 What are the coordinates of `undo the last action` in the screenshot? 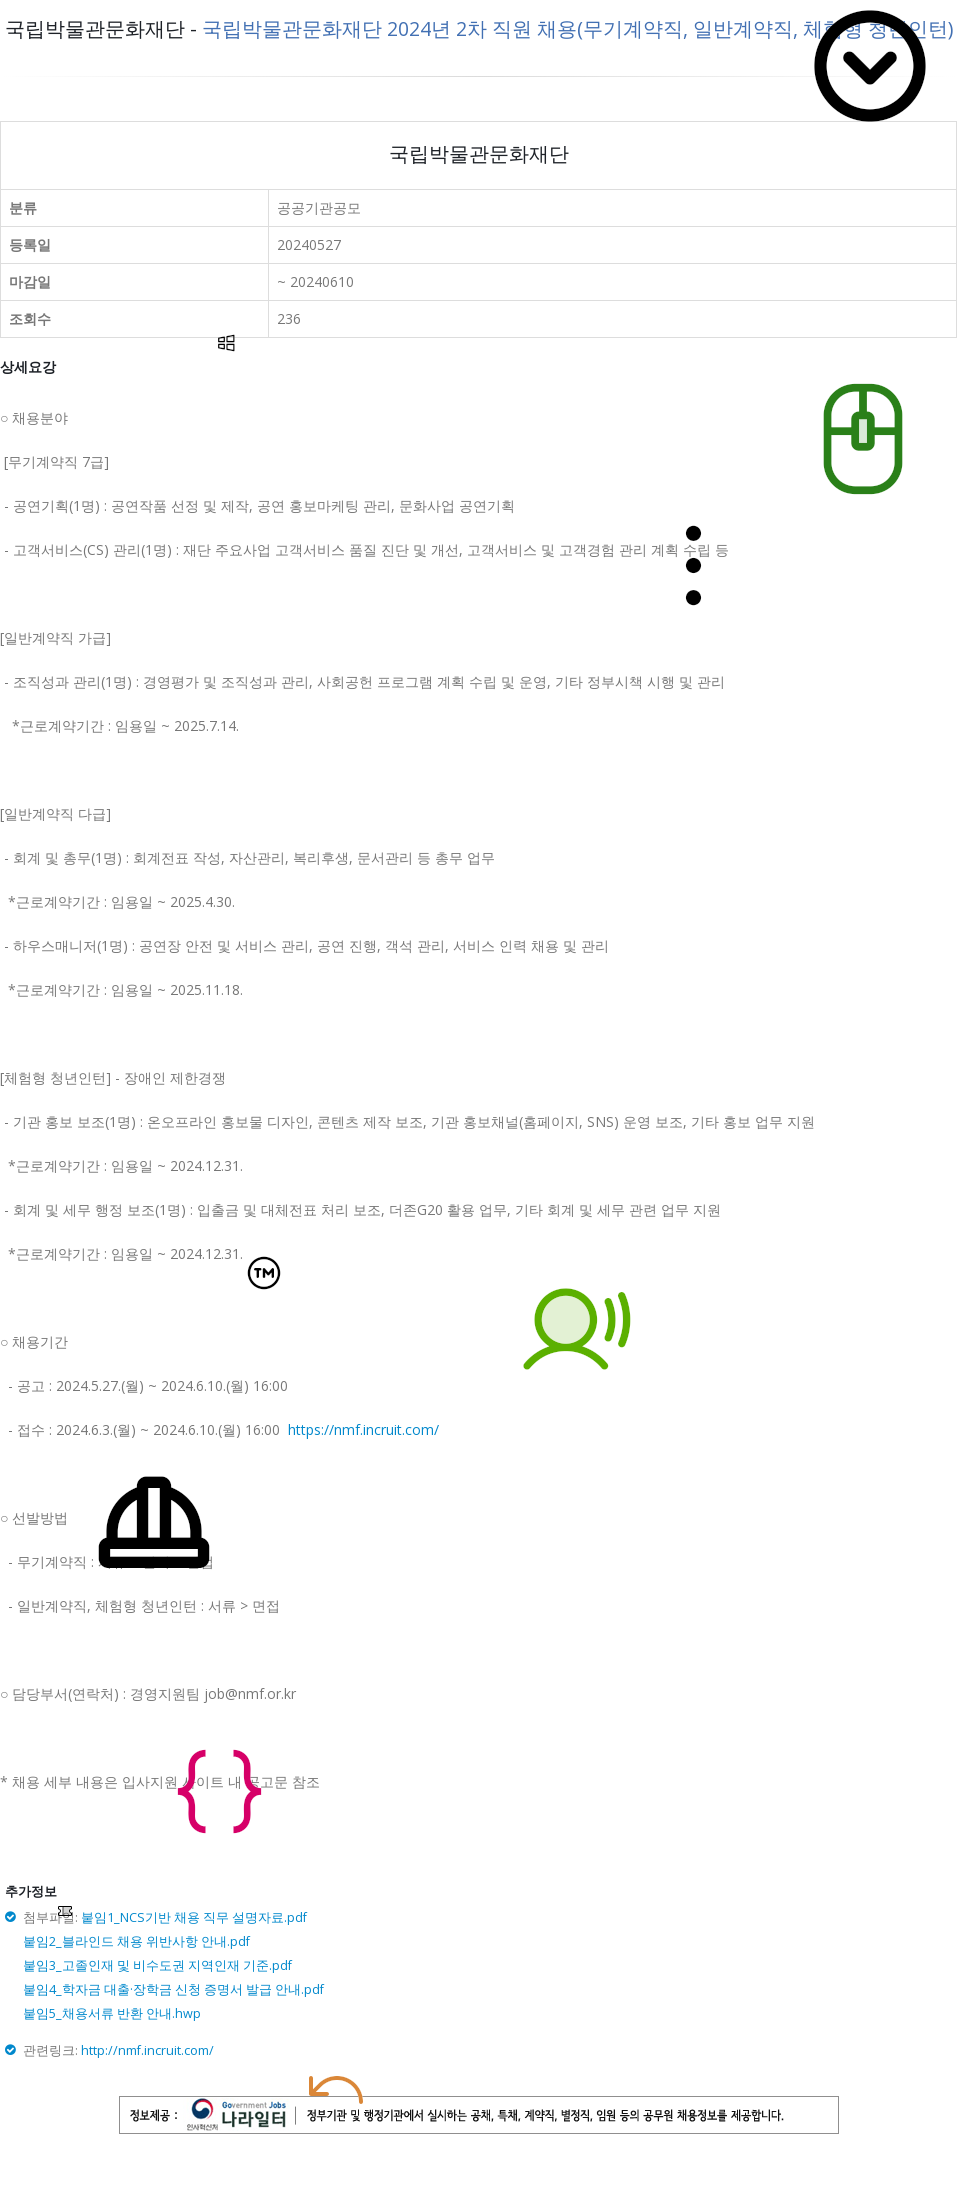 It's located at (337, 2088).